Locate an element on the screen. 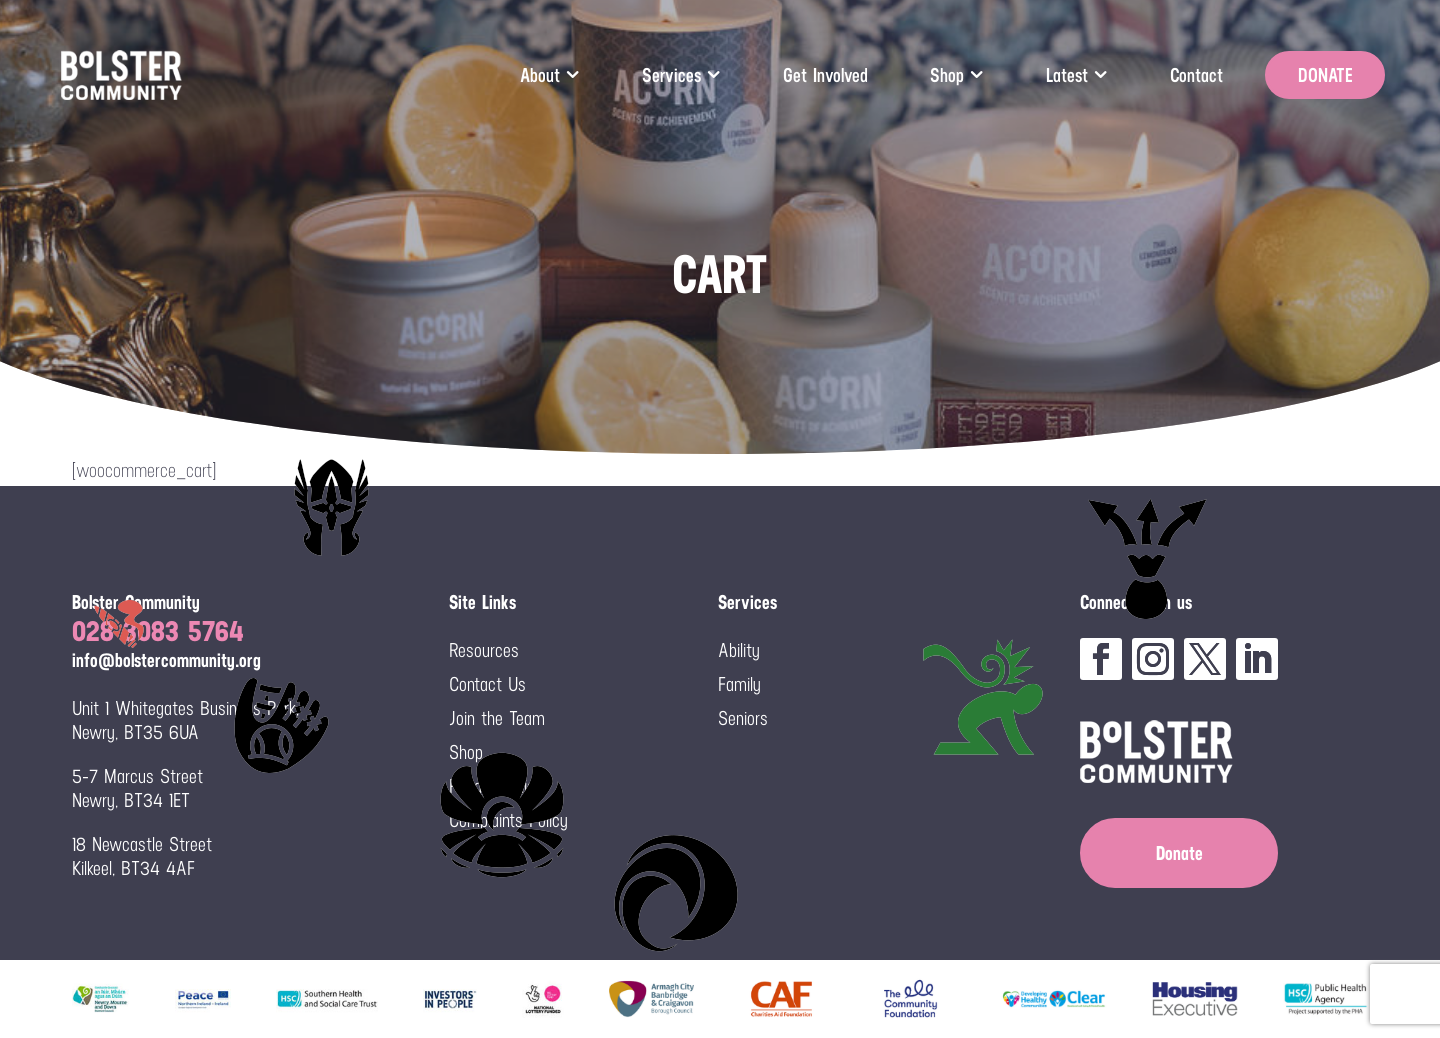 The width and height of the screenshot is (1440, 1038). indicates slavery or oppression theme in historical game content is located at coordinates (982, 694).